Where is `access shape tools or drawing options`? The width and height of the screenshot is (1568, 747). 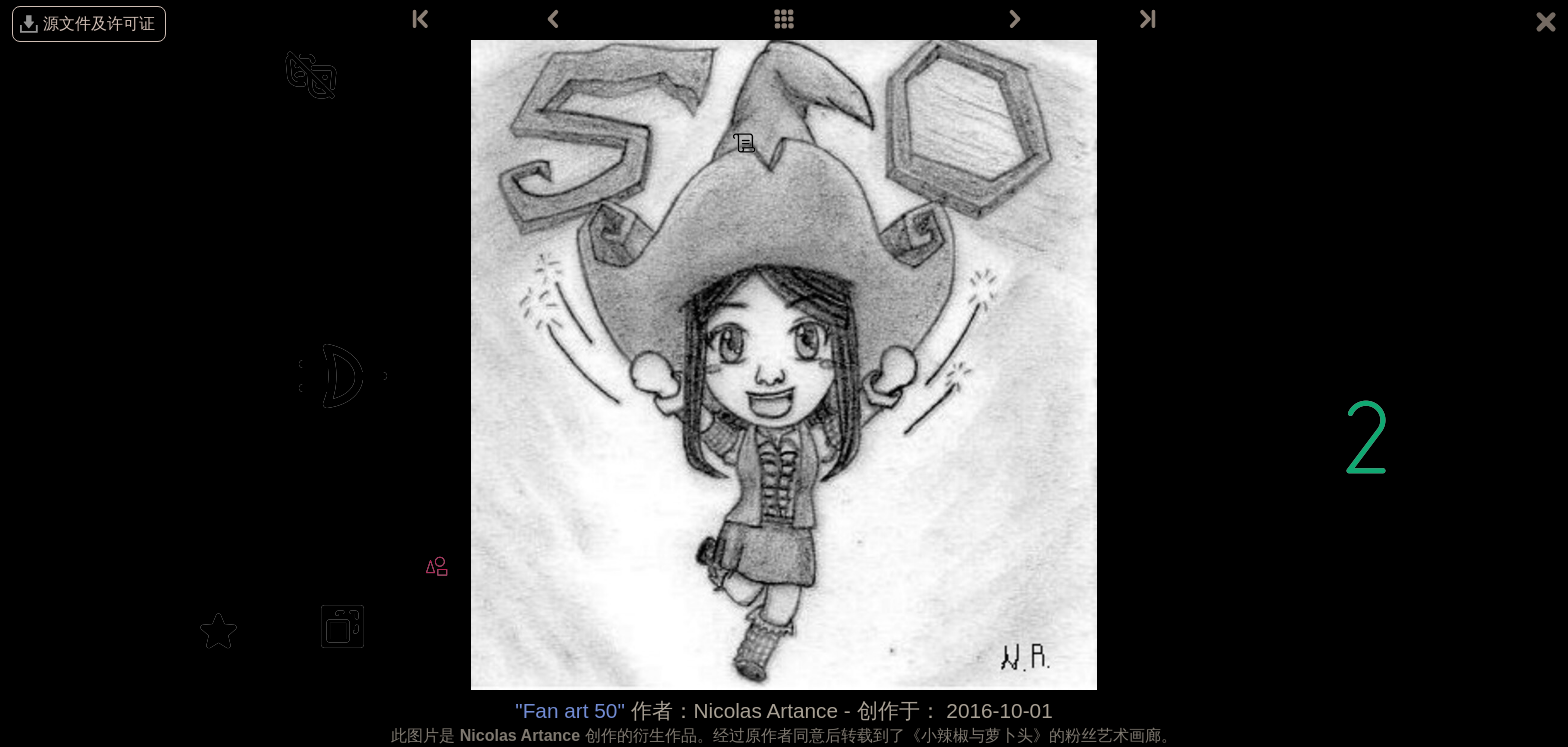 access shape tools or drawing options is located at coordinates (437, 567).